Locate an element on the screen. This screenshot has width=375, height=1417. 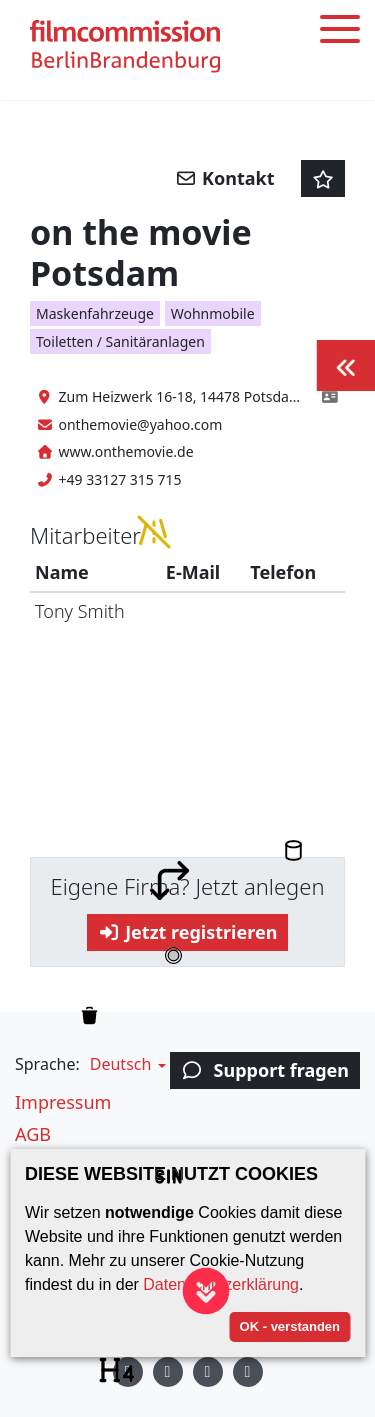
access sine function in calculator is located at coordinates (168, 1176).